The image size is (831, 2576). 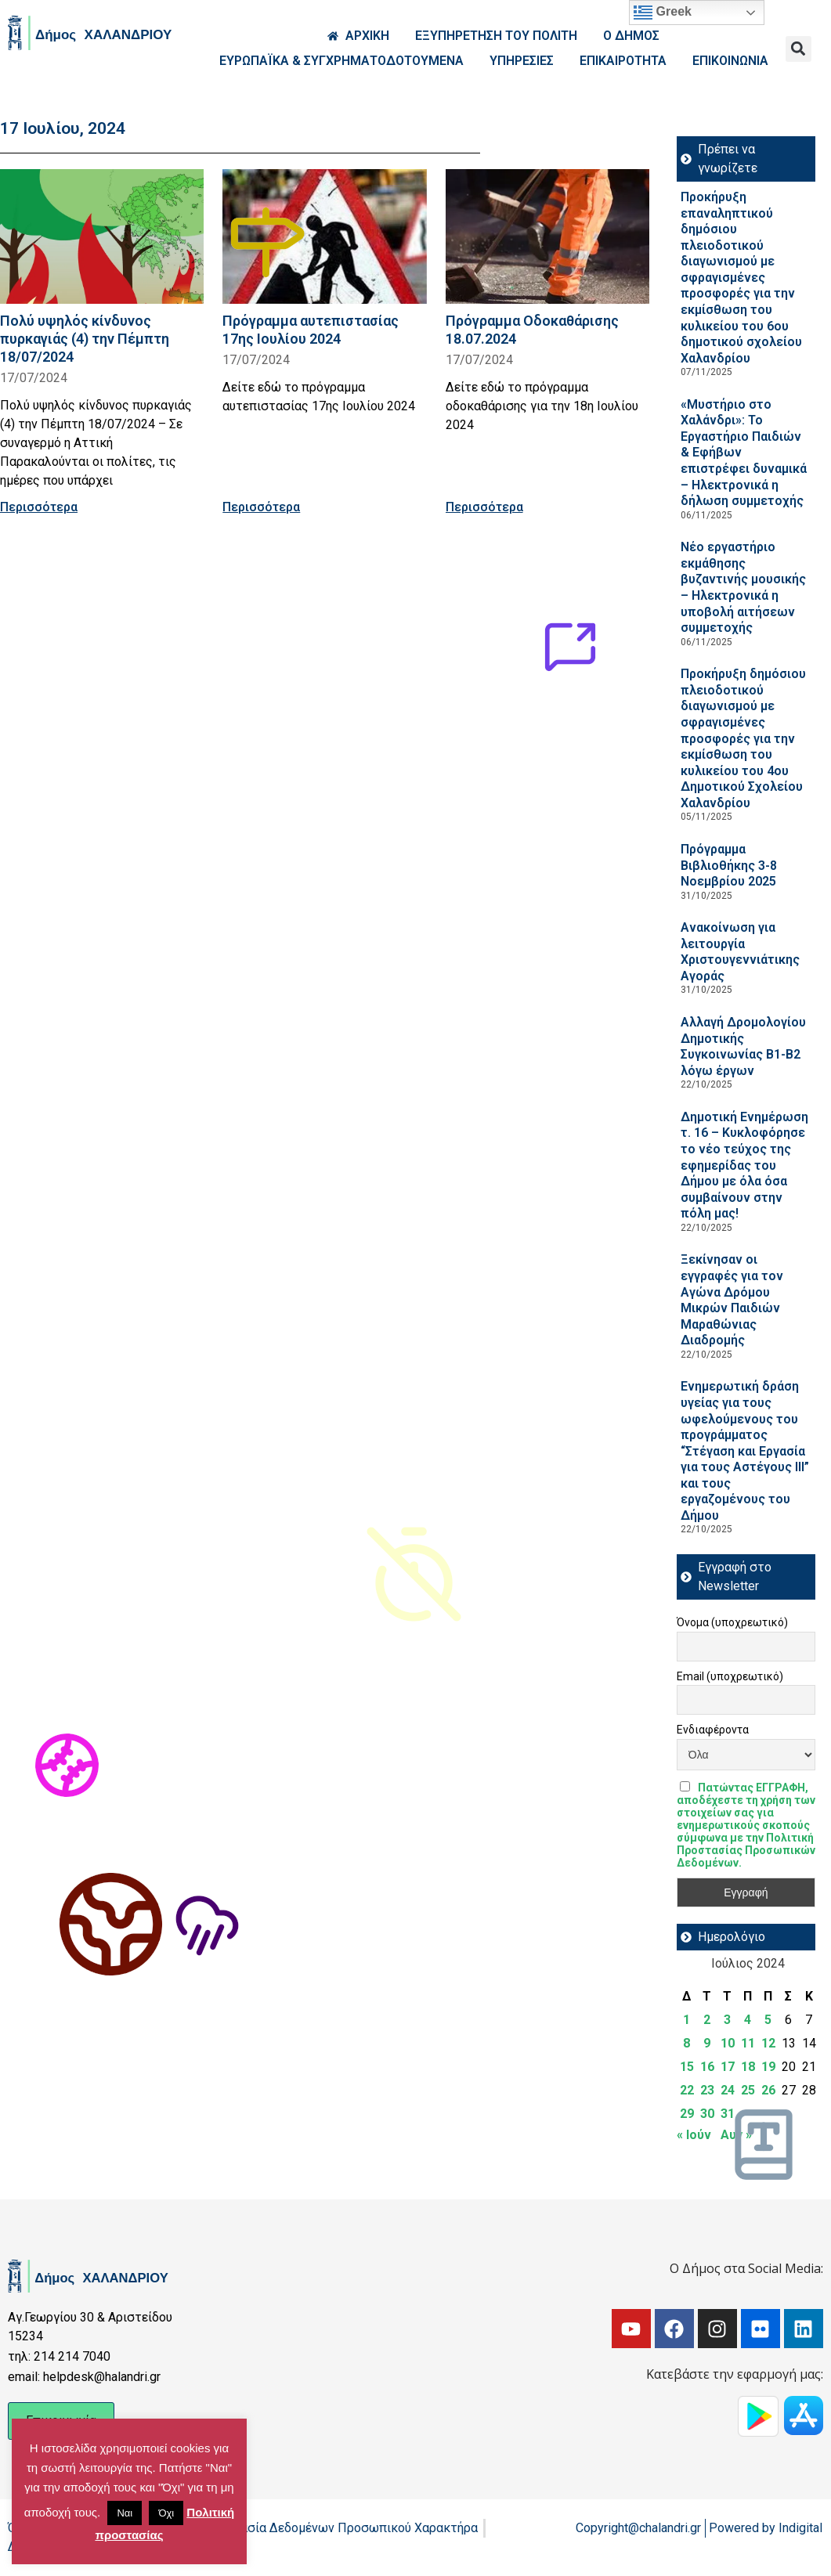 What do you see at coordinates (207, 1924) in the screenshot?
I see `indicates rainy and windy weather conditions` at bounding box center [207, 1924].